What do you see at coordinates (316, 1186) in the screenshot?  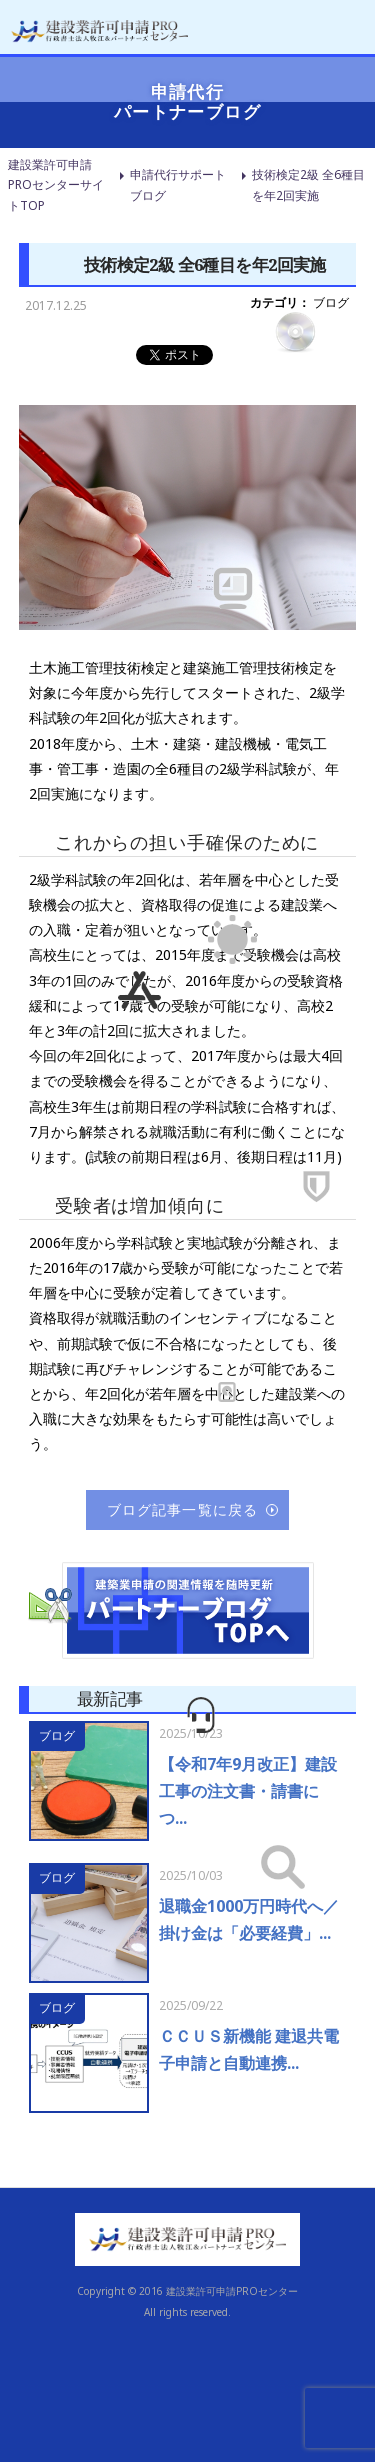 I see `indicates medium security level` at bounding box center [316, 1186].